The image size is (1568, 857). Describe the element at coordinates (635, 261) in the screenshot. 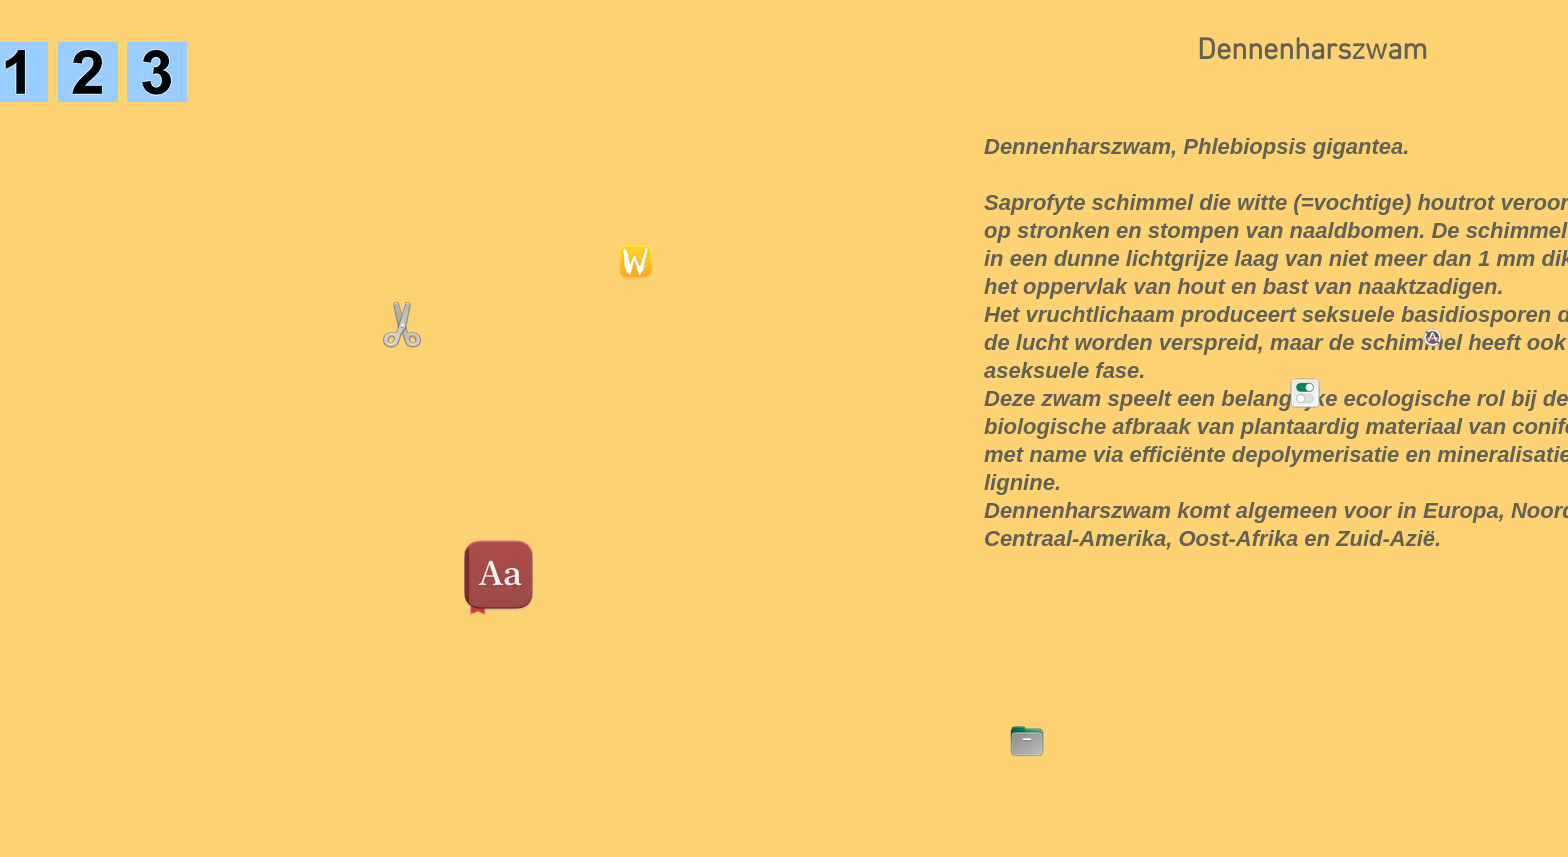

I see `open the wayland display server application` at that location.